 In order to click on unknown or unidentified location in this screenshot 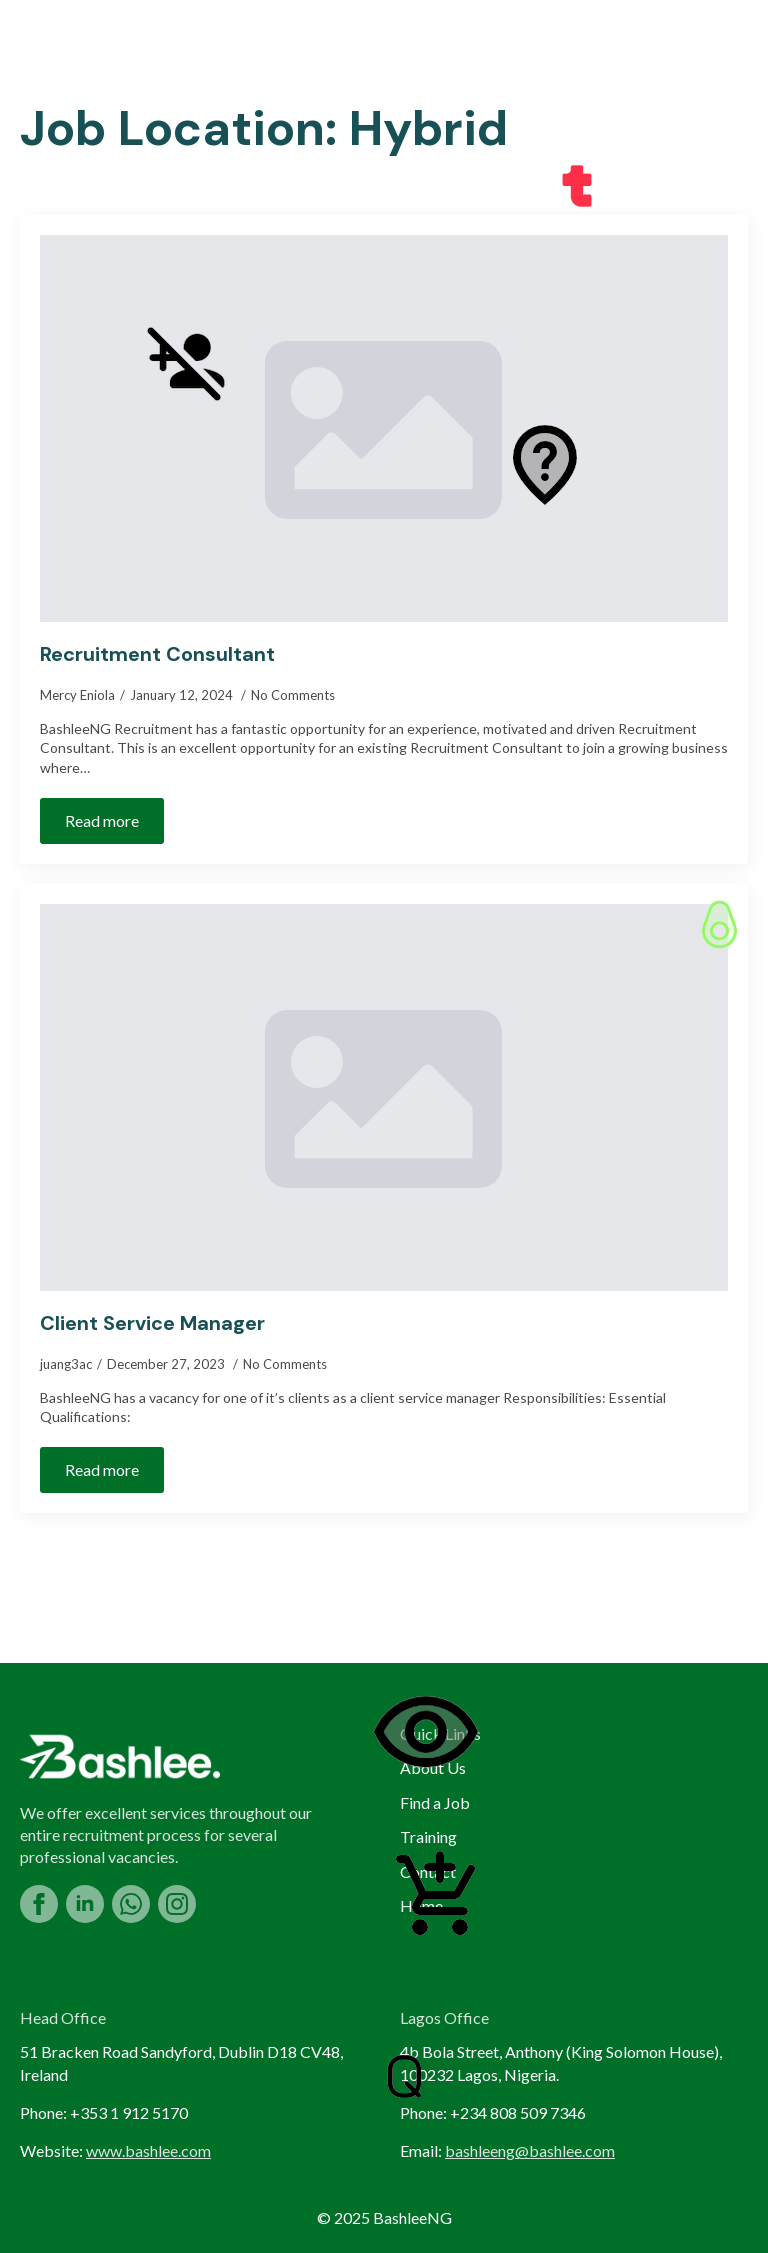, I will do `click(545, 465)`.